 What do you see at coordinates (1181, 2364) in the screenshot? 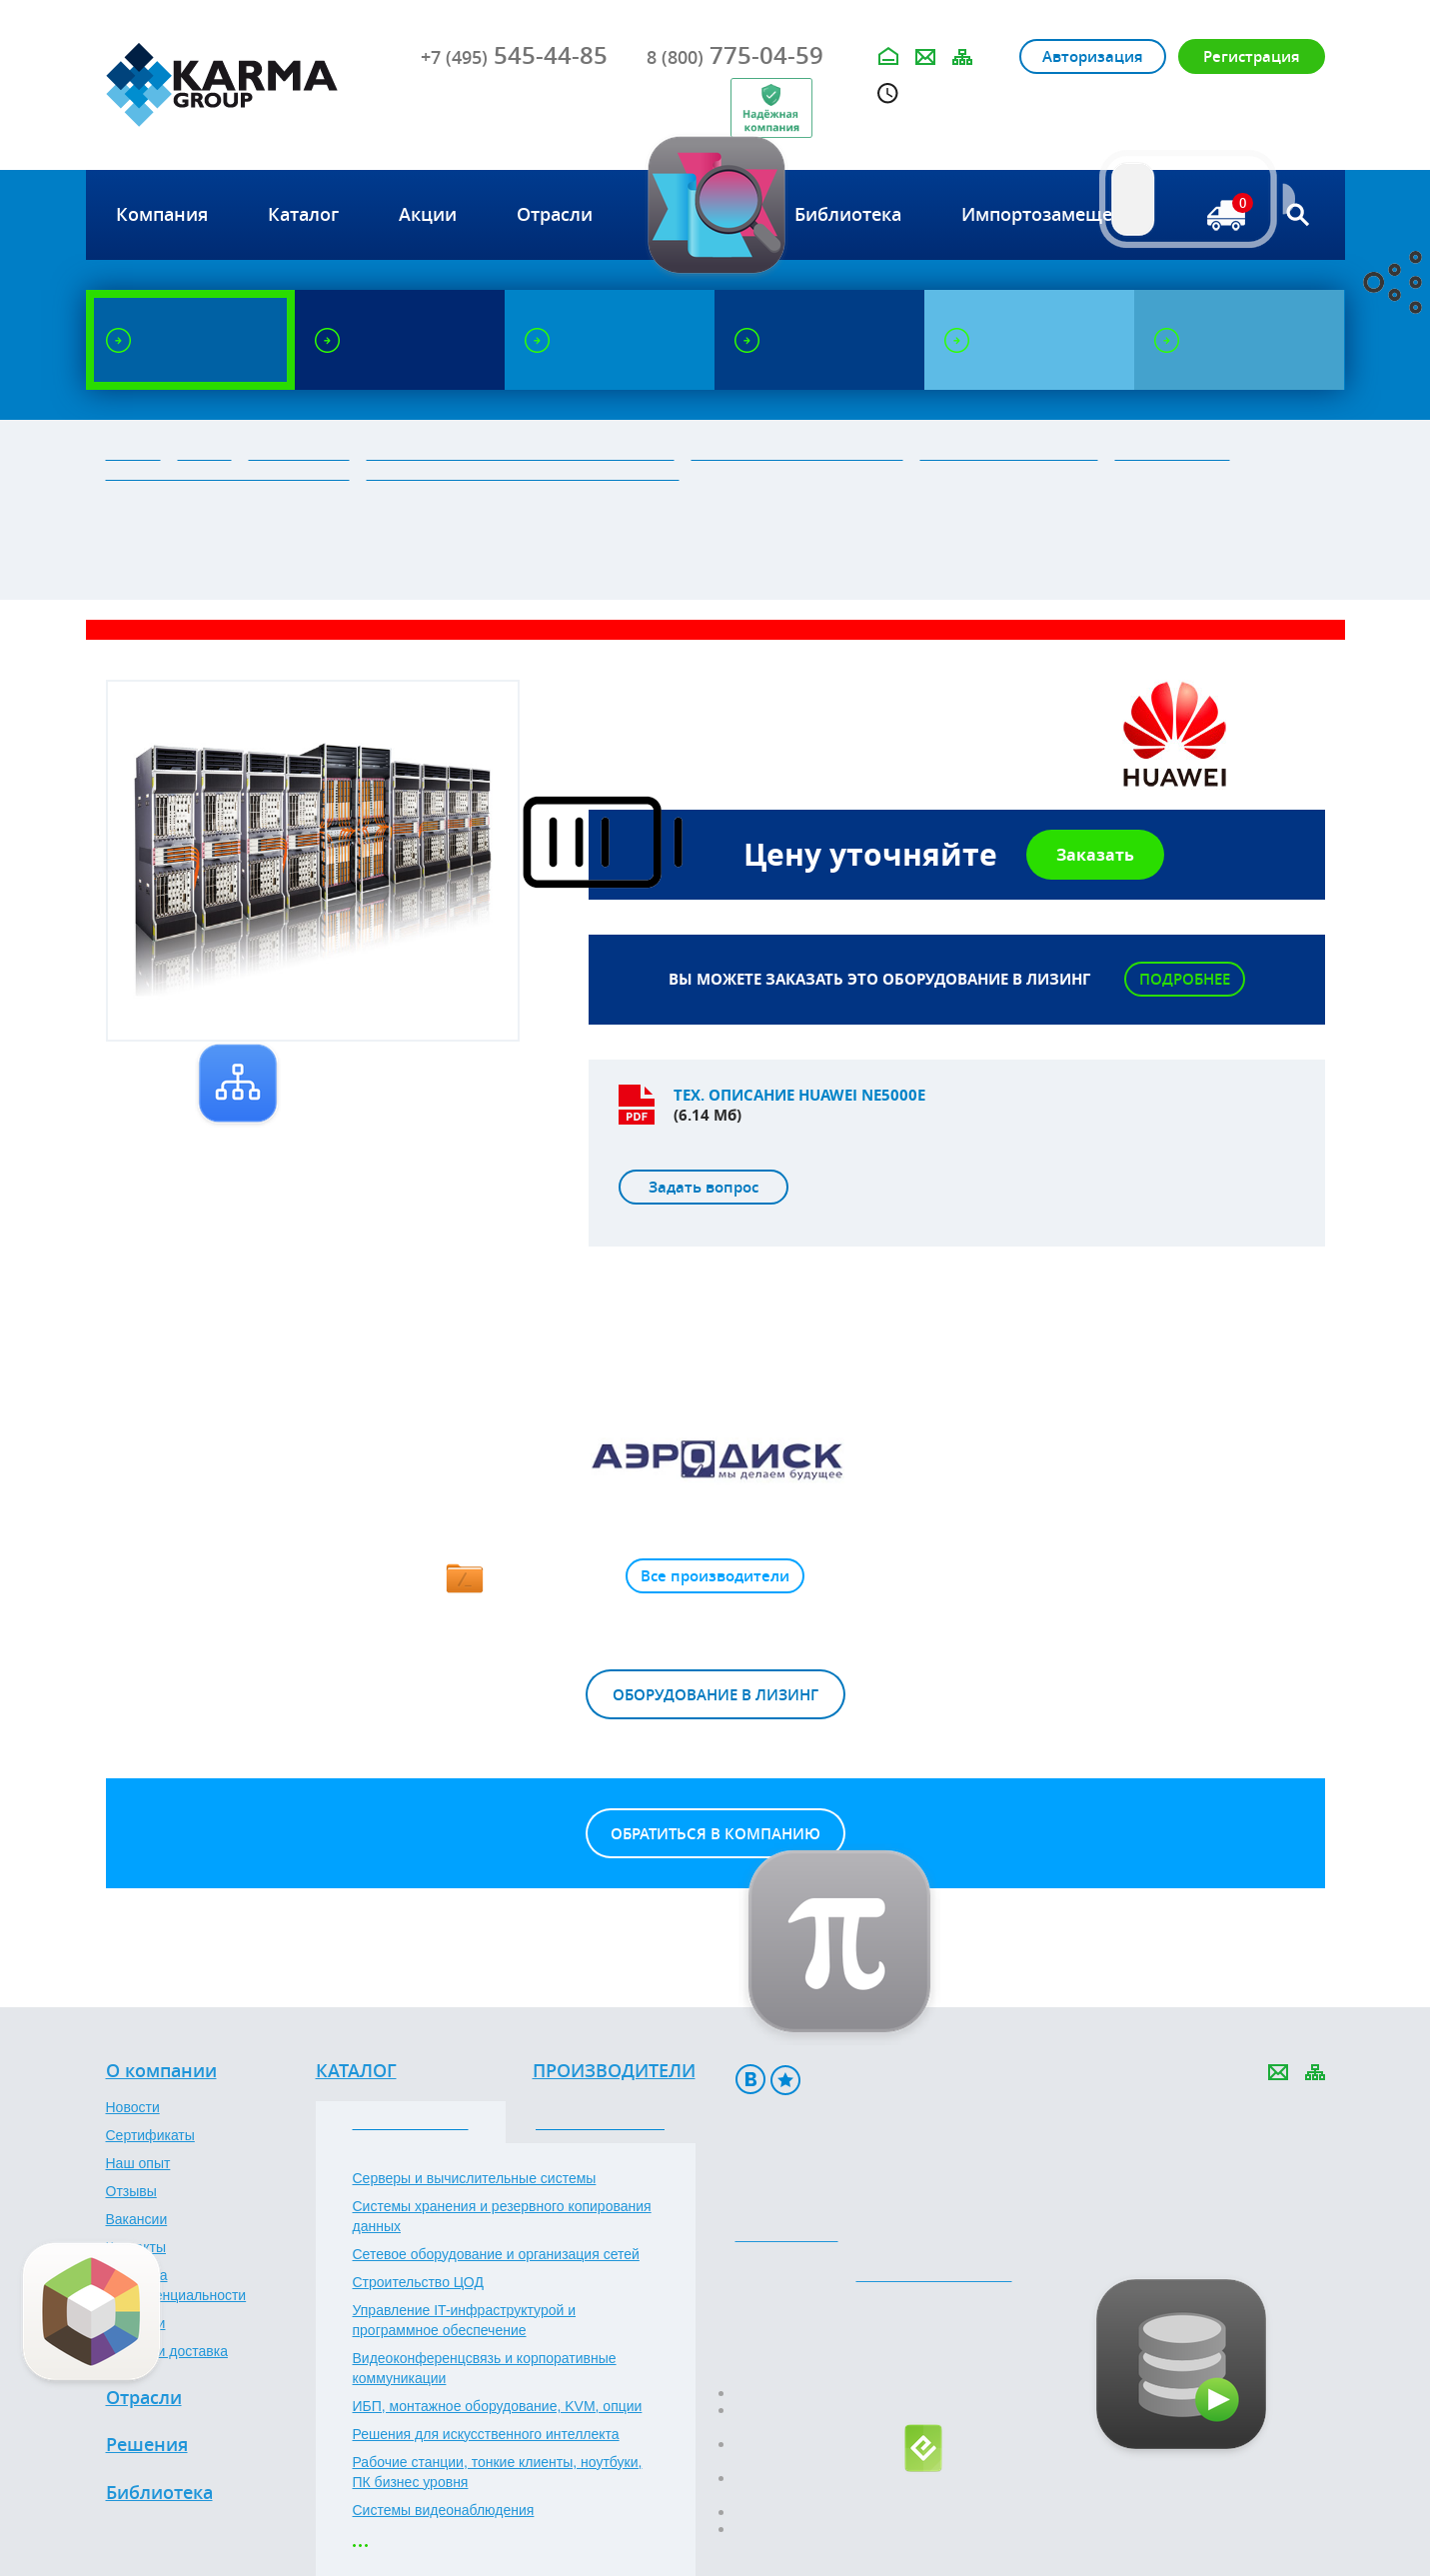
I see `open Oracle SQL Developer application` at bounding box center [1181, 2364].